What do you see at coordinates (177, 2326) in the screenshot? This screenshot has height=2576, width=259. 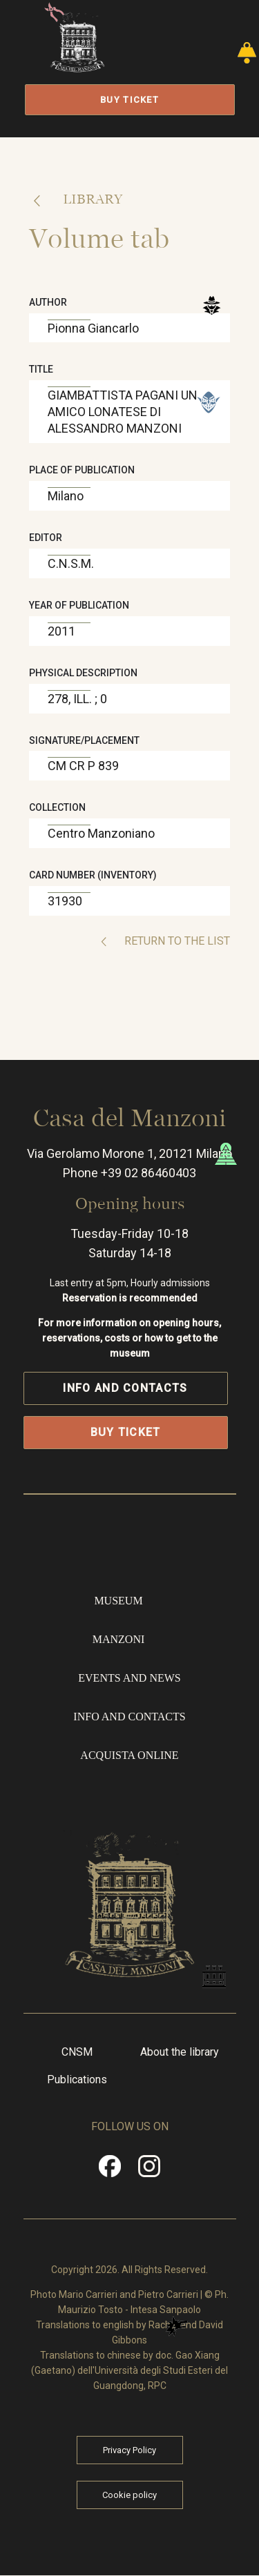 I see `select wolf character or team` at bounding box center [177, 2326].